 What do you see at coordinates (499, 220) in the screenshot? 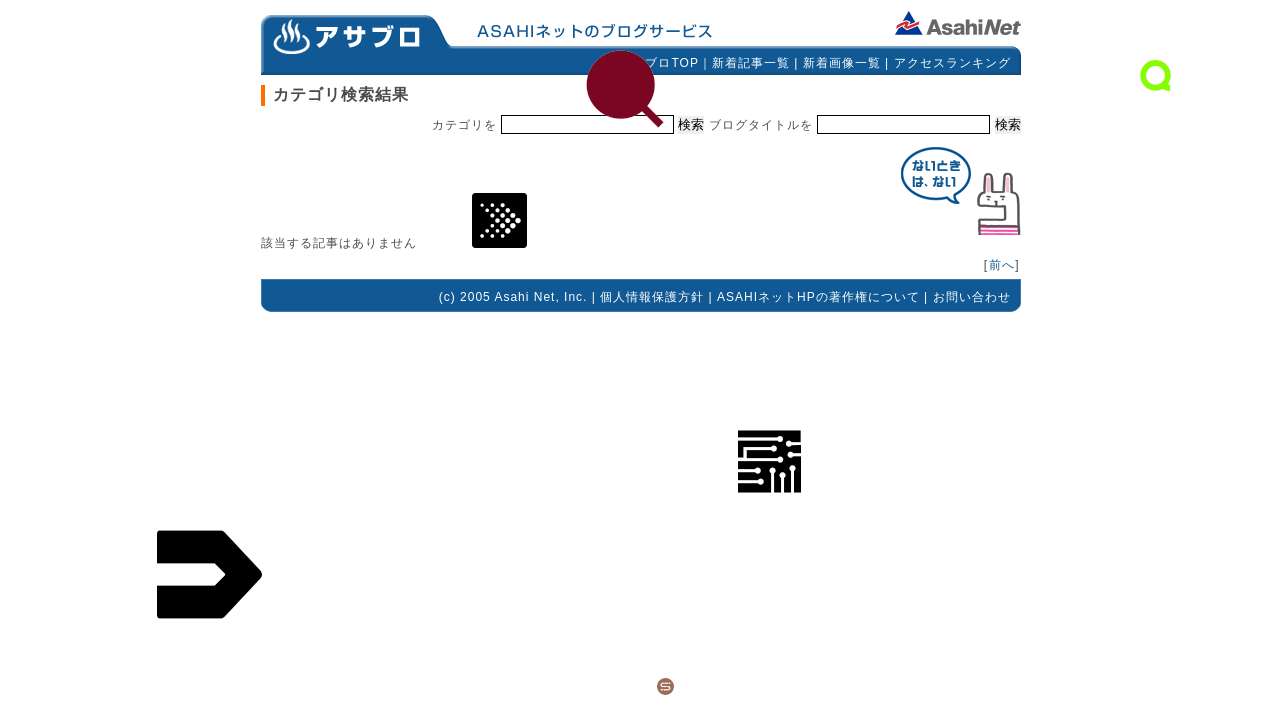
I see `presto database logo` at bounding box center [499, 220].